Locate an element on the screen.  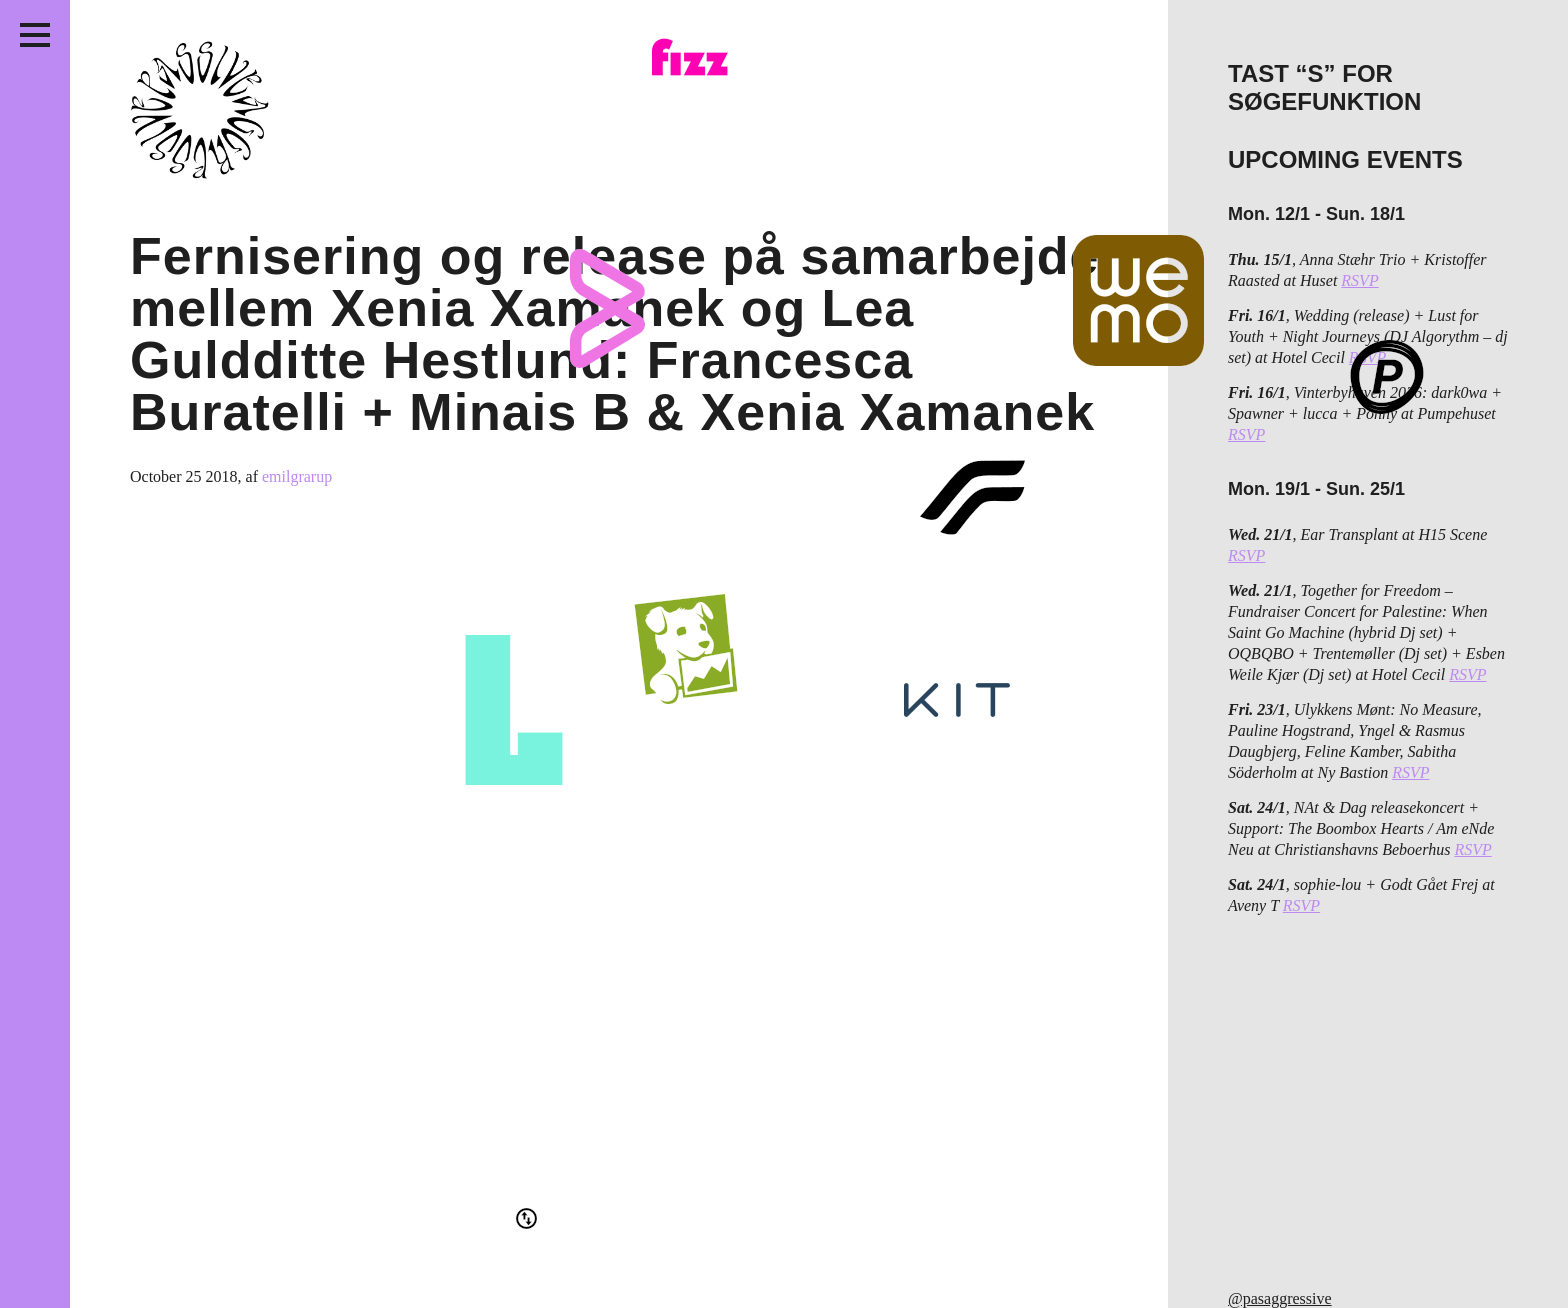
visit the Lospec website is located at coordinates (514, 710).